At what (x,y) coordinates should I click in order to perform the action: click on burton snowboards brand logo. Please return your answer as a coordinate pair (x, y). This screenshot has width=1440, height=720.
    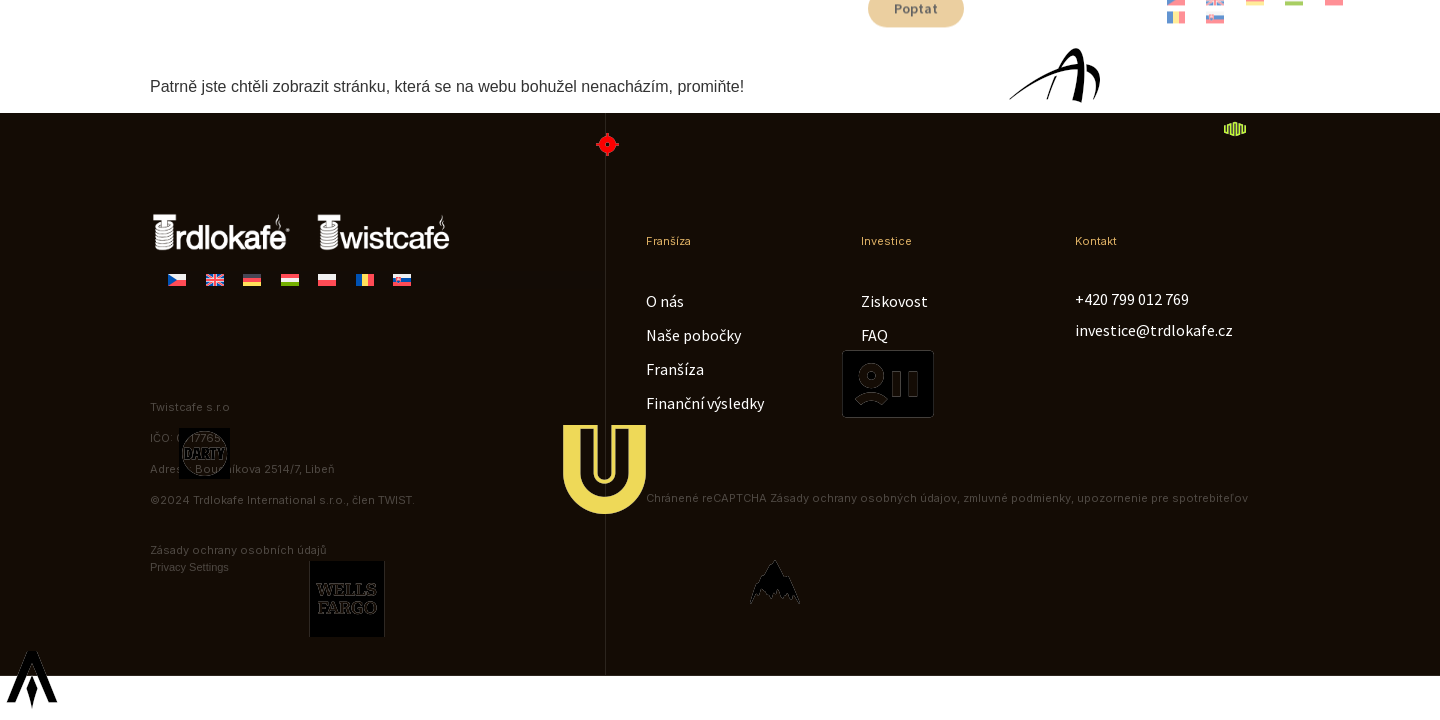
    Looking at the image, I should click on (775, 582).